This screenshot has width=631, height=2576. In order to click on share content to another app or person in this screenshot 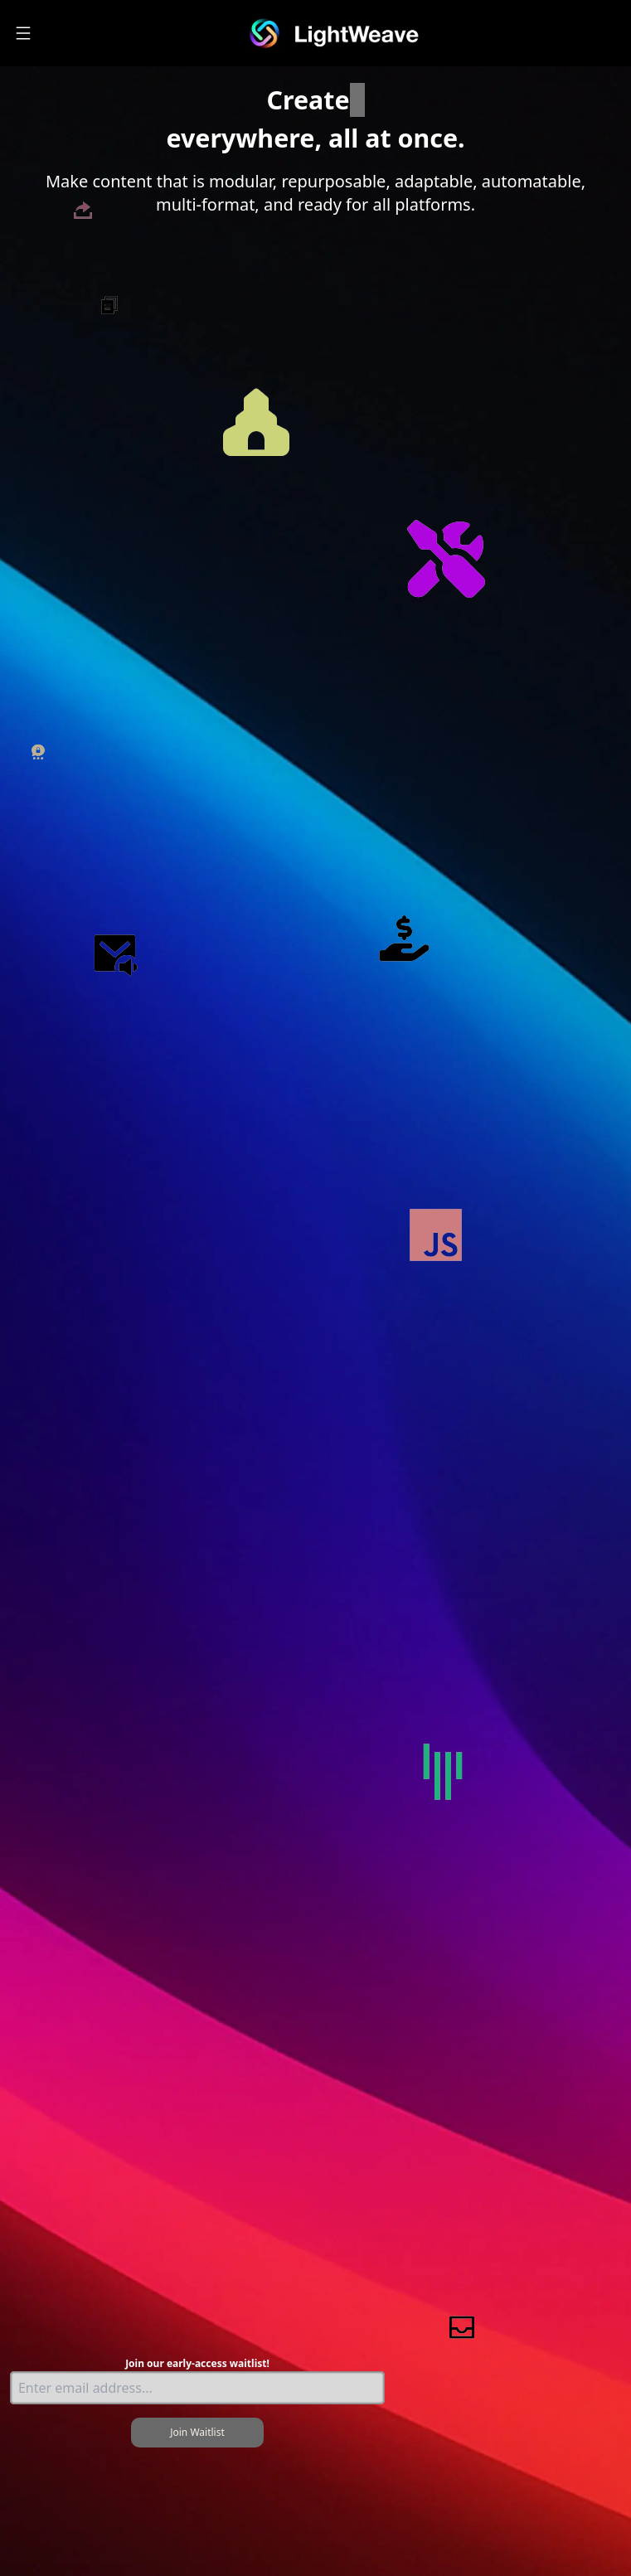, I will do `click(83, 211)`.